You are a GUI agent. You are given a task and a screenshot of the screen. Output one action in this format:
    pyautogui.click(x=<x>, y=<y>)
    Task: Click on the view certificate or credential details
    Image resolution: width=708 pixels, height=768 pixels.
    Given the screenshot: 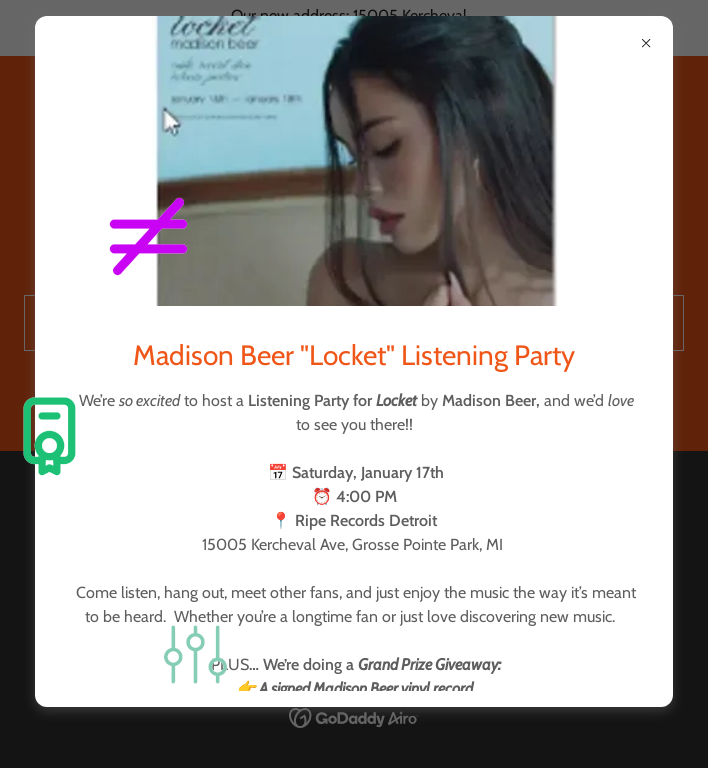 What is the action you would take?
    pyautogui.click(x=49, y=434)
    